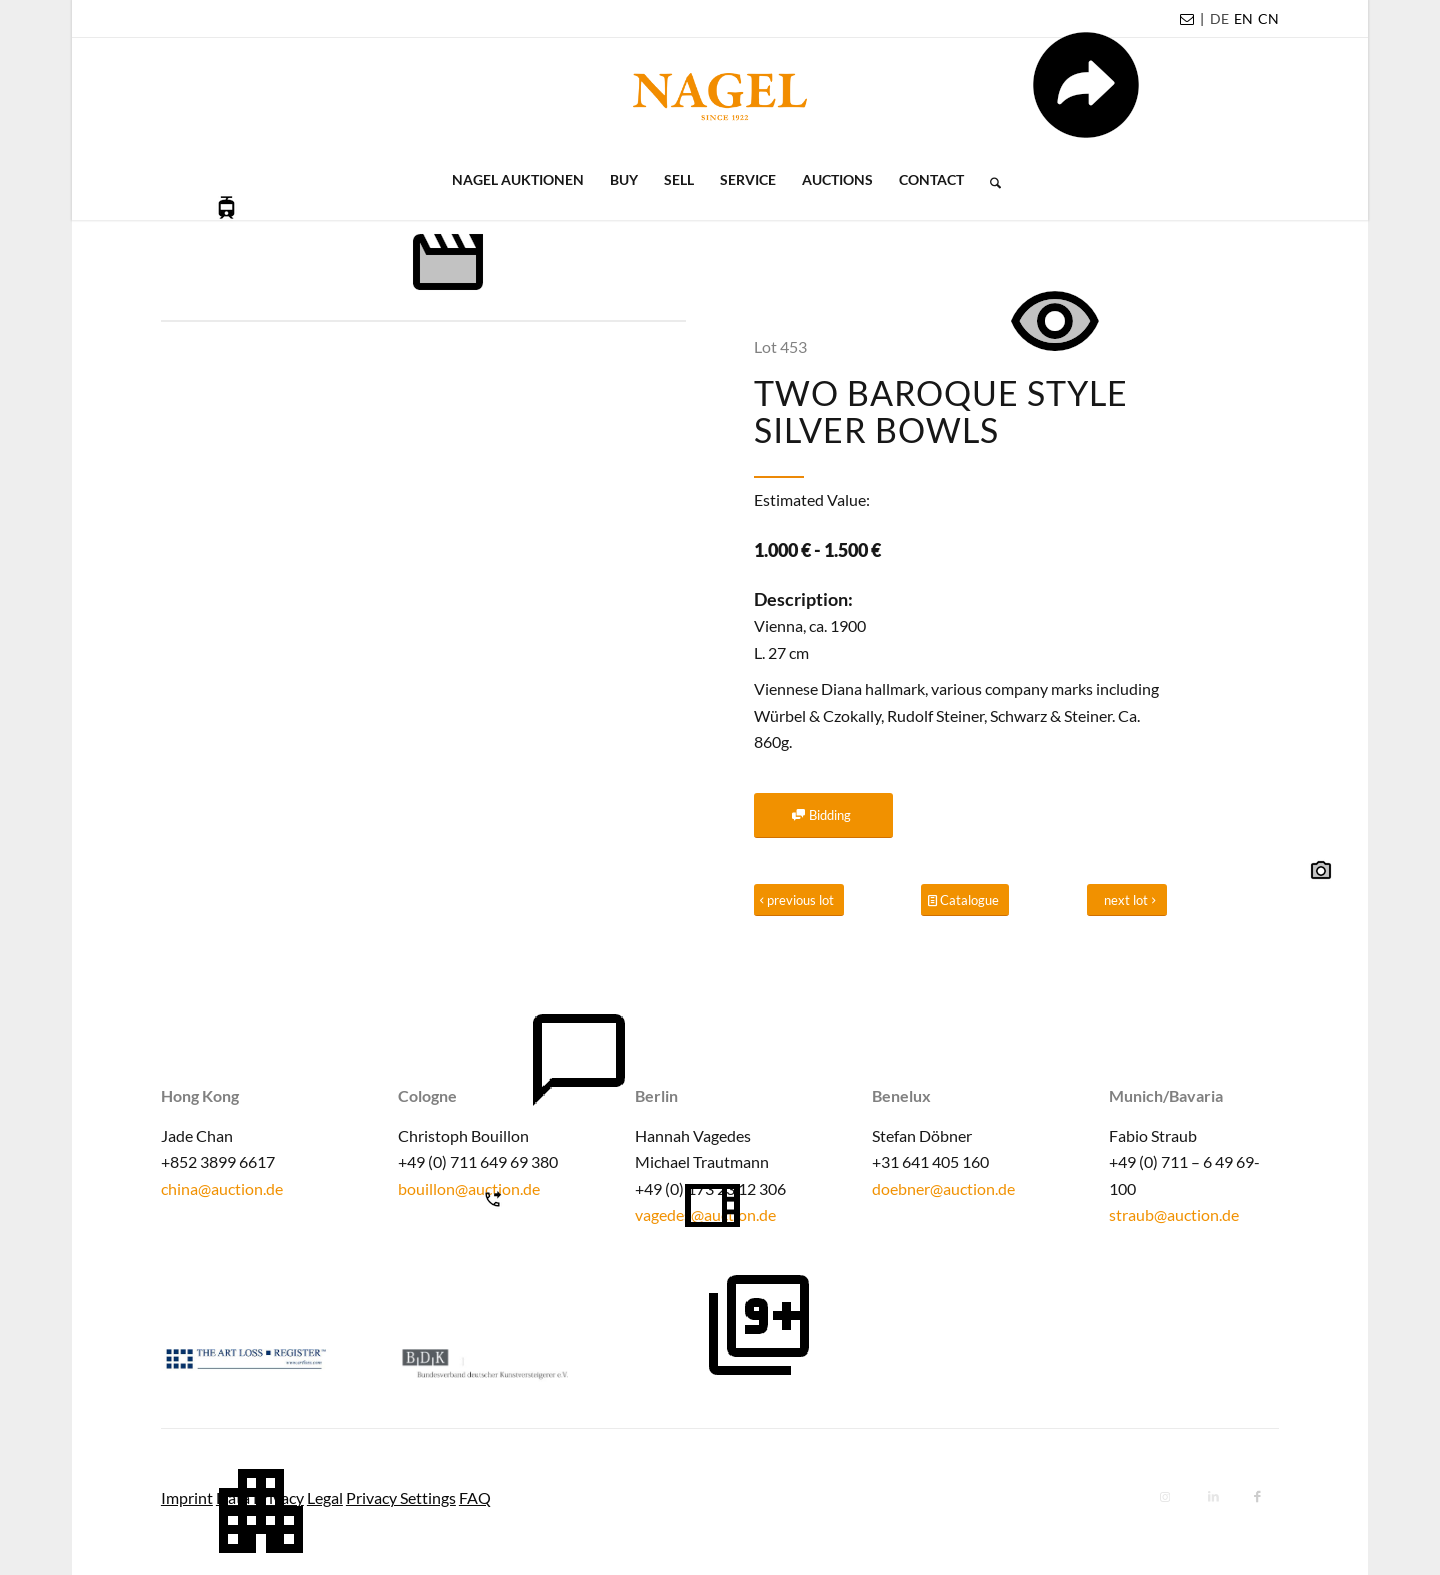 The width and height of the screenshot is (1440, 1575). Describe the element at coordinates (492, 1199) in the screenshot. I see `call forwarding is enabled` at that location.